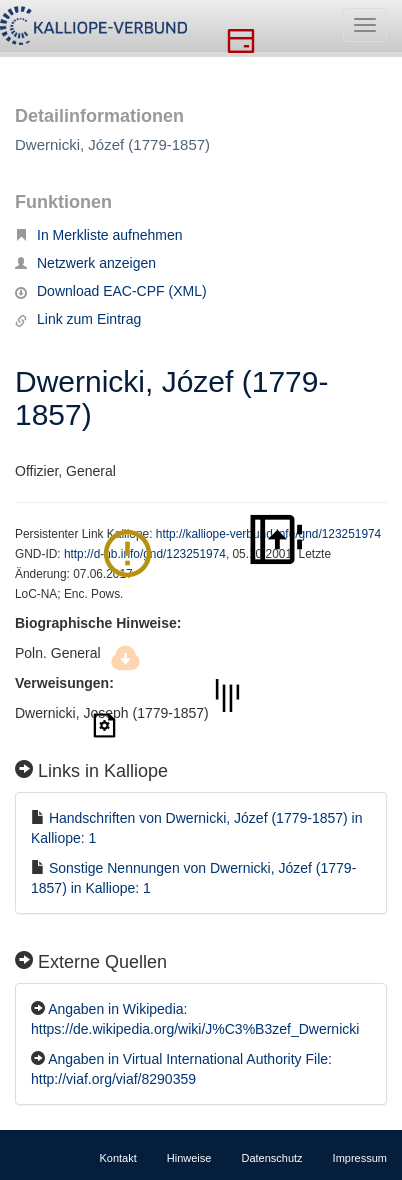 This screenshot has width=402, height=1180. I want to click on upload contacts from address book, so click(272, 539).